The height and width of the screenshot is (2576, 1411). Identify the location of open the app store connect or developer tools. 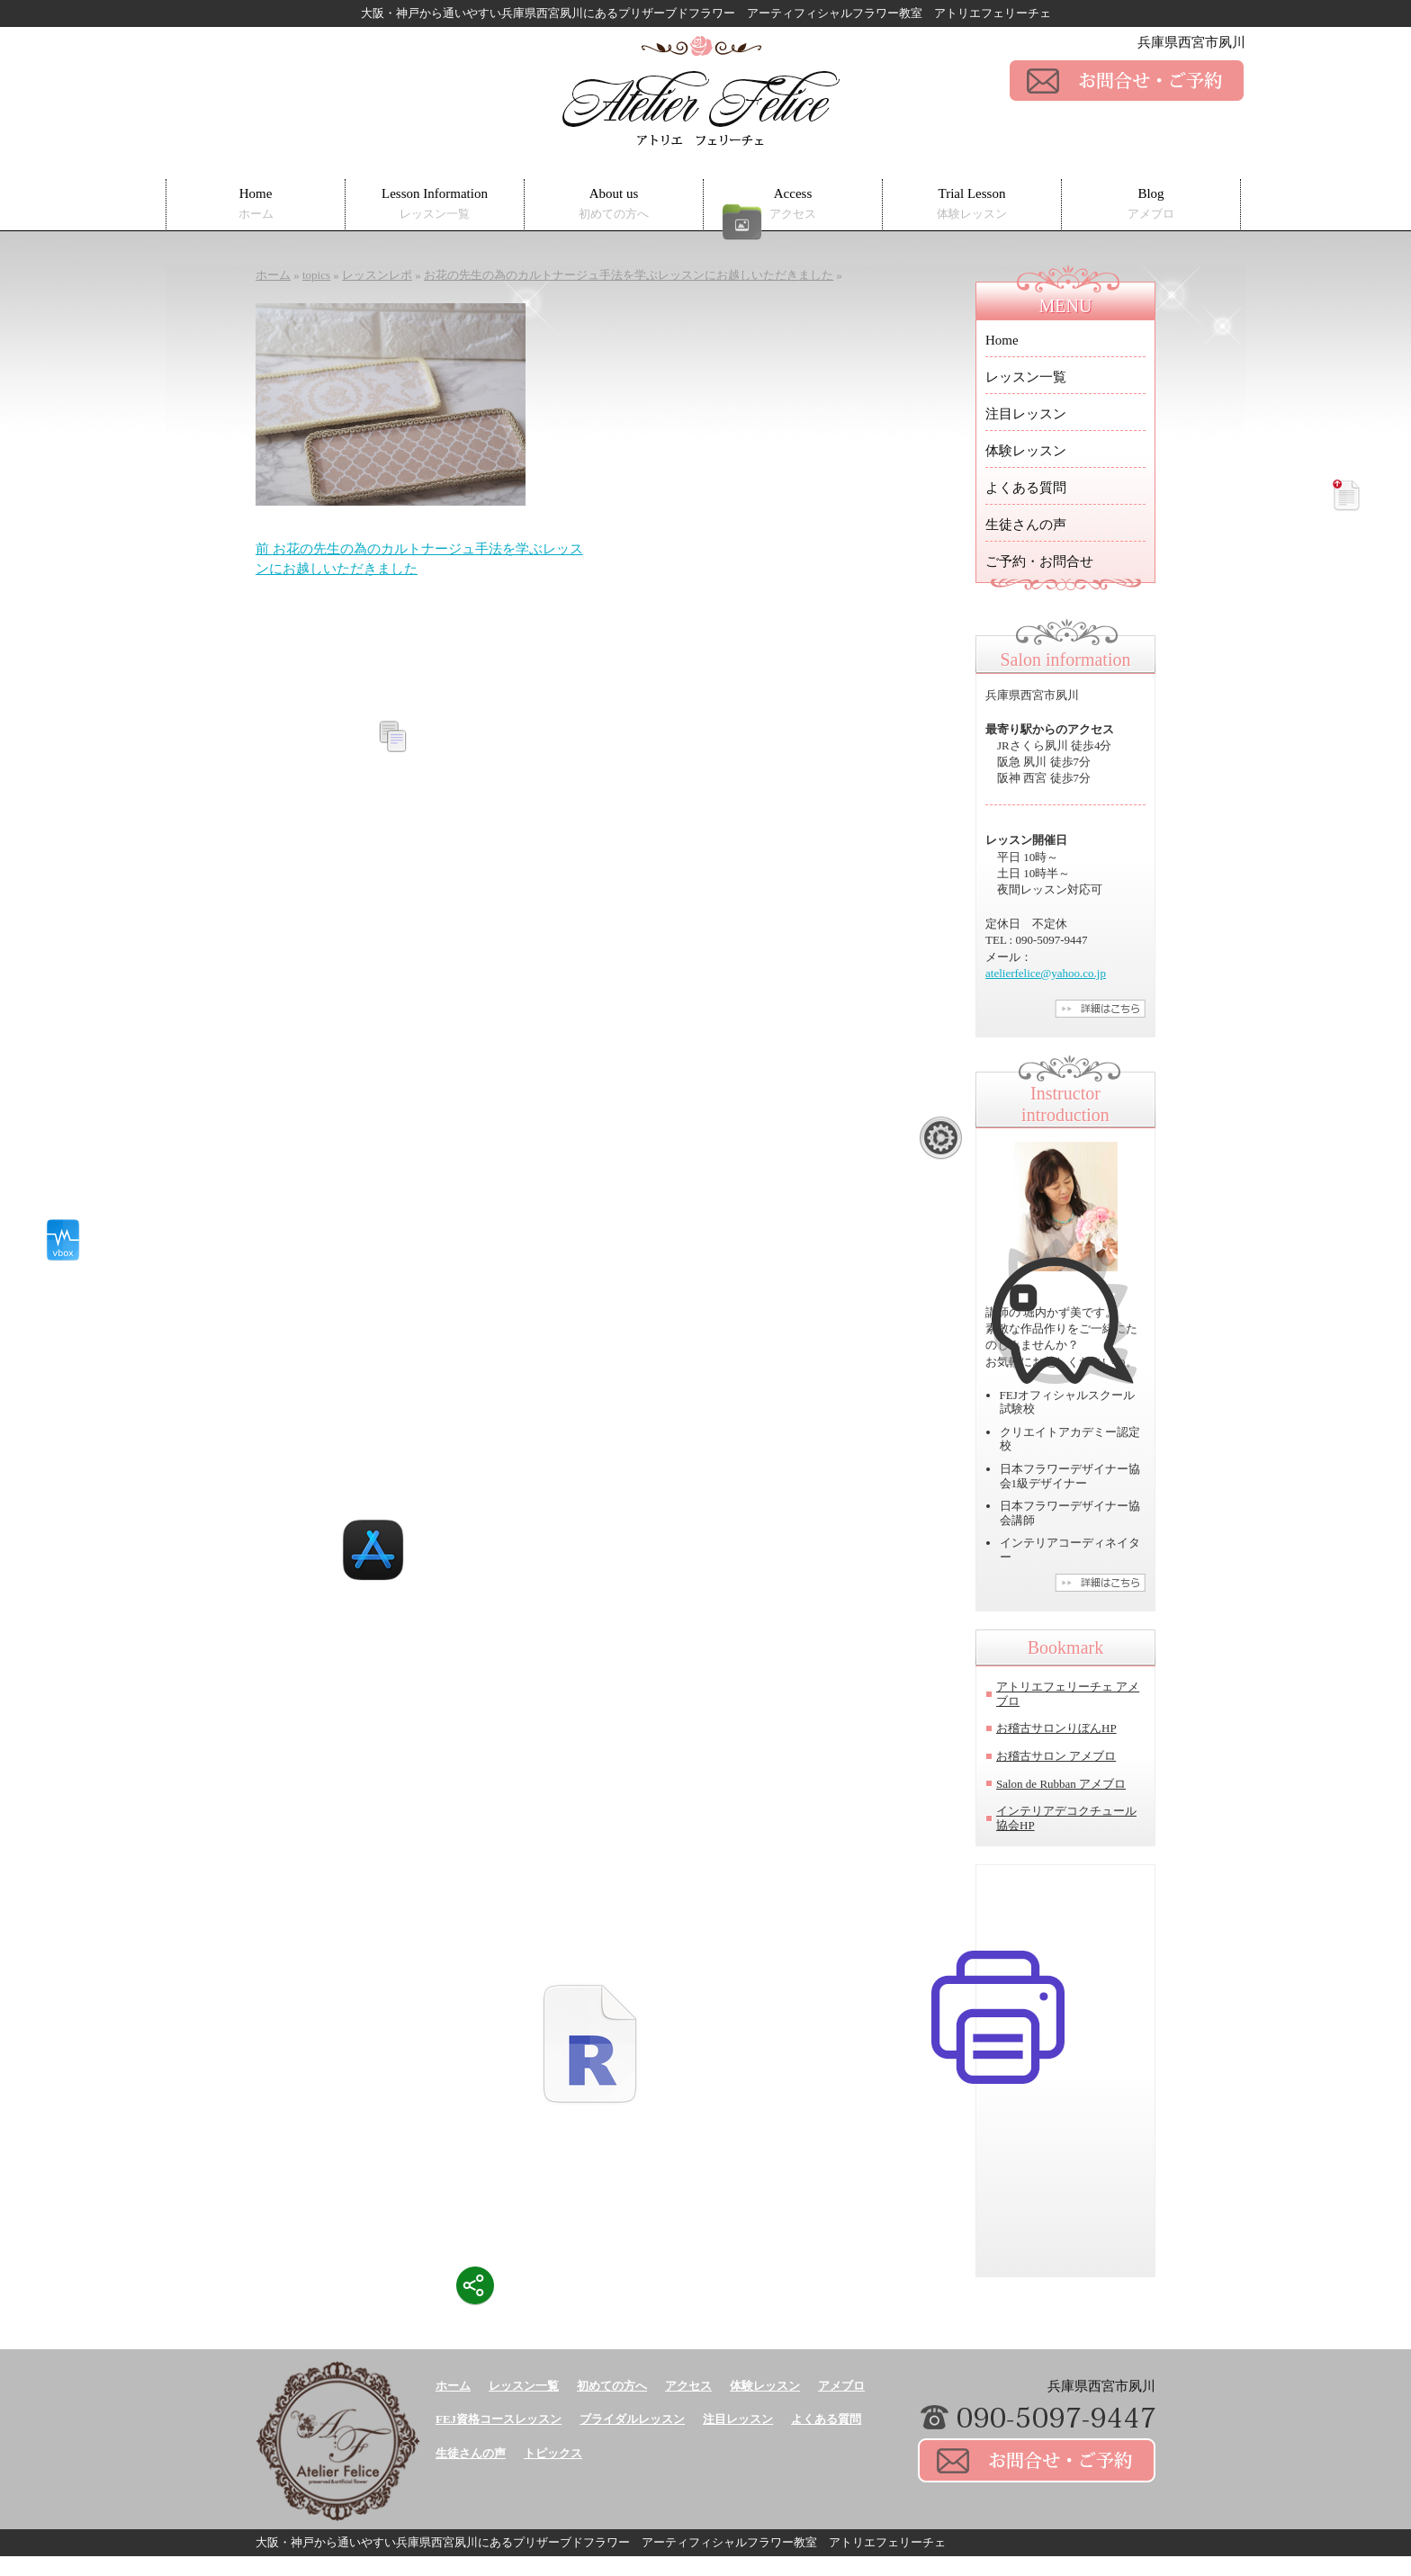
(373, 1549).